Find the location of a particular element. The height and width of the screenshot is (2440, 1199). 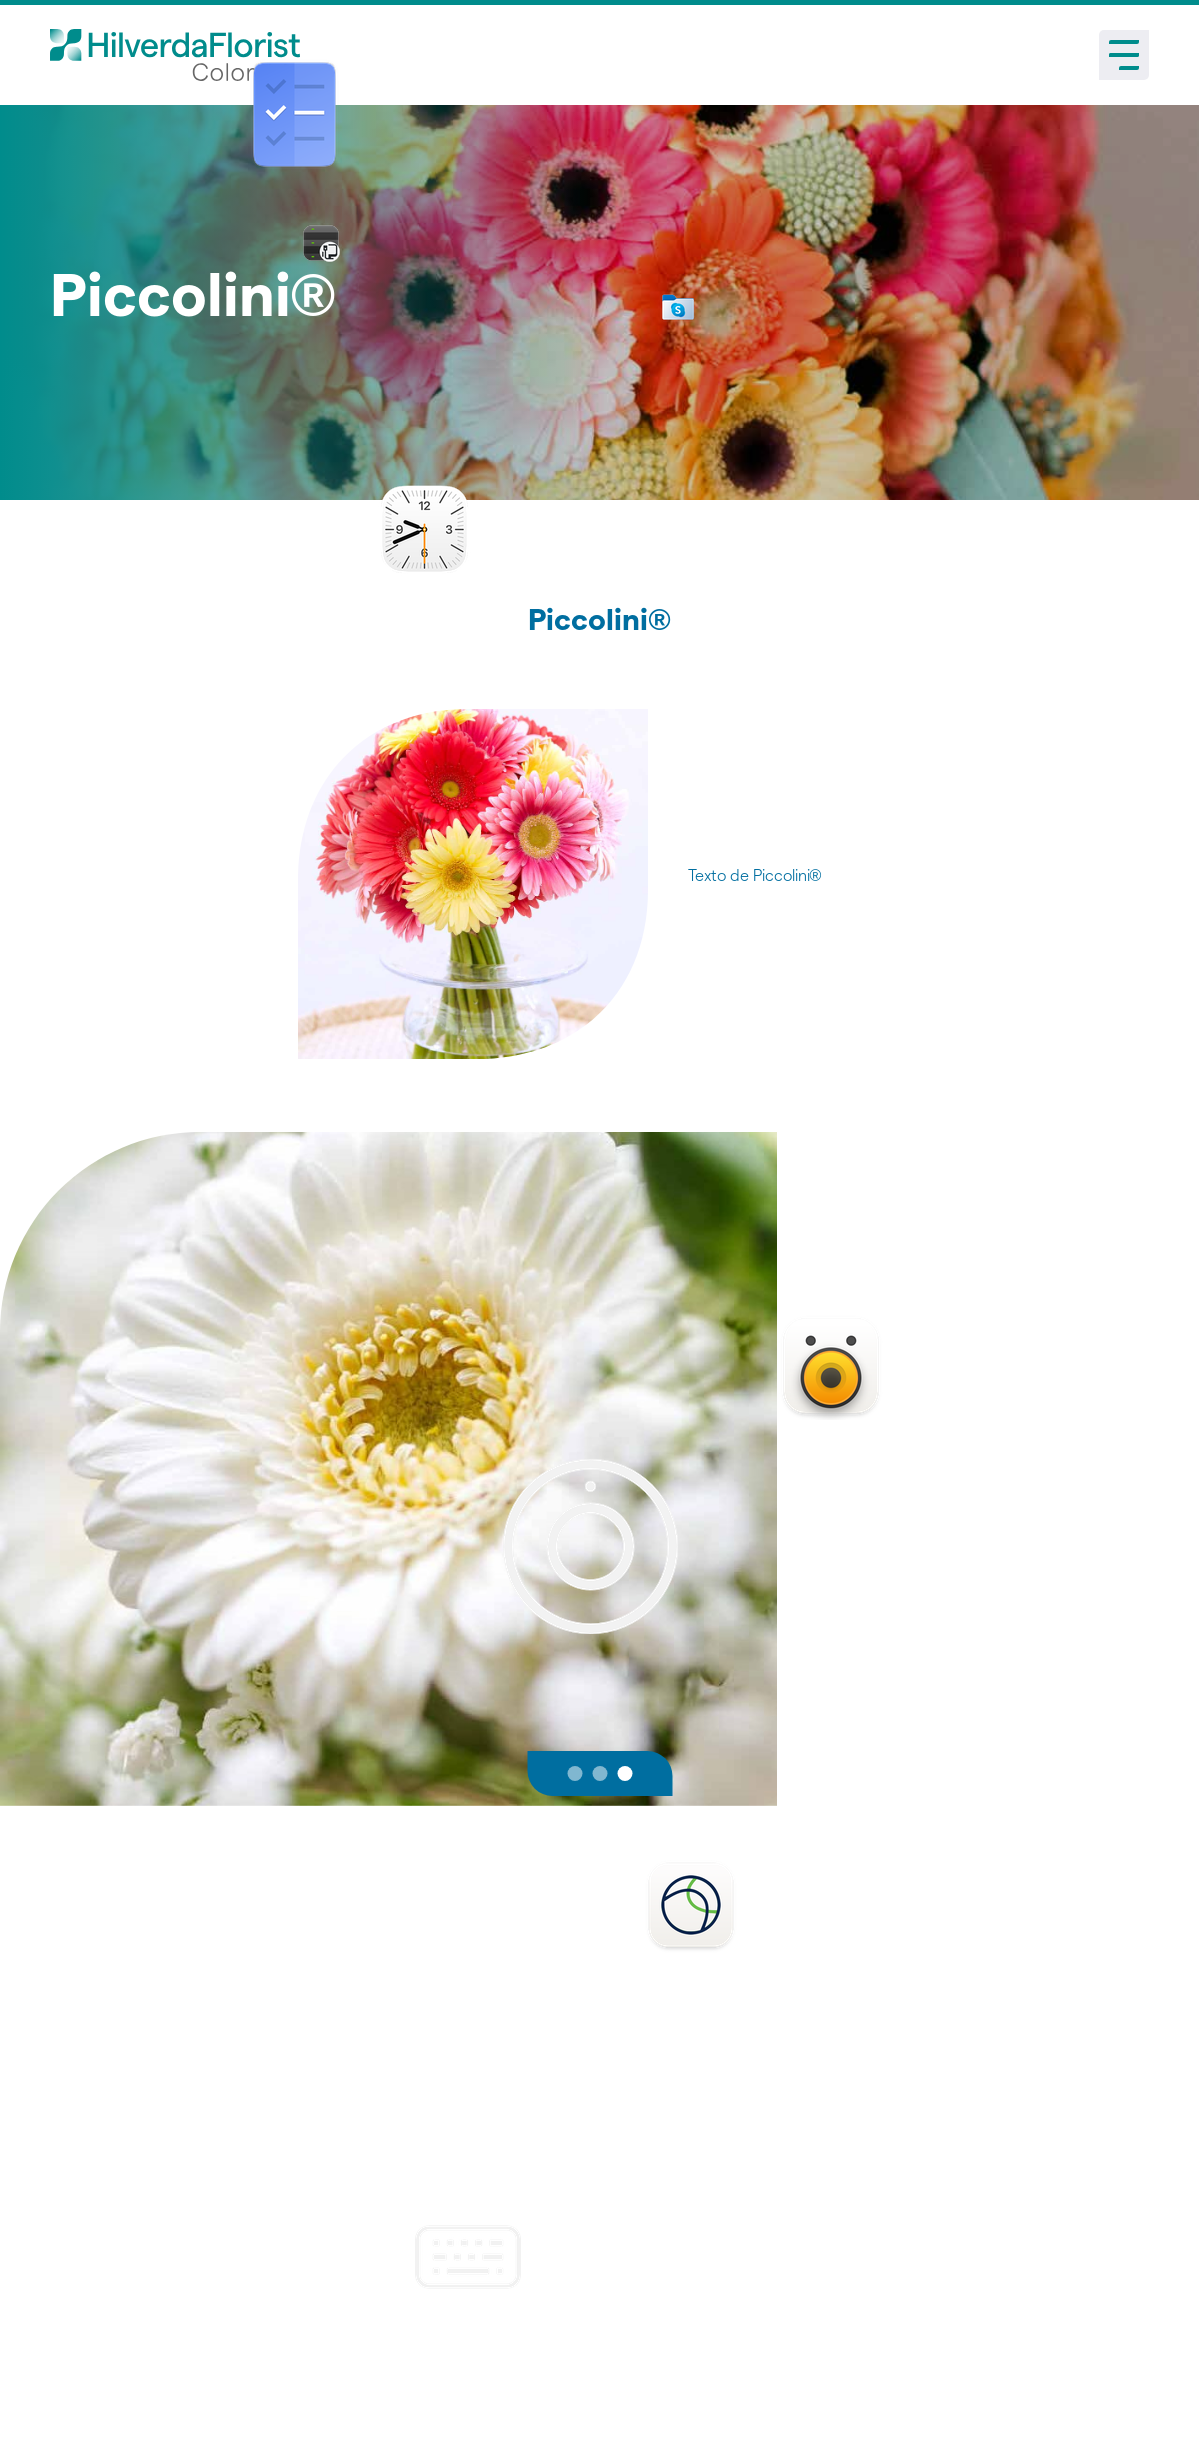

configure dhcp server settings is located at coordinates (321, 243).